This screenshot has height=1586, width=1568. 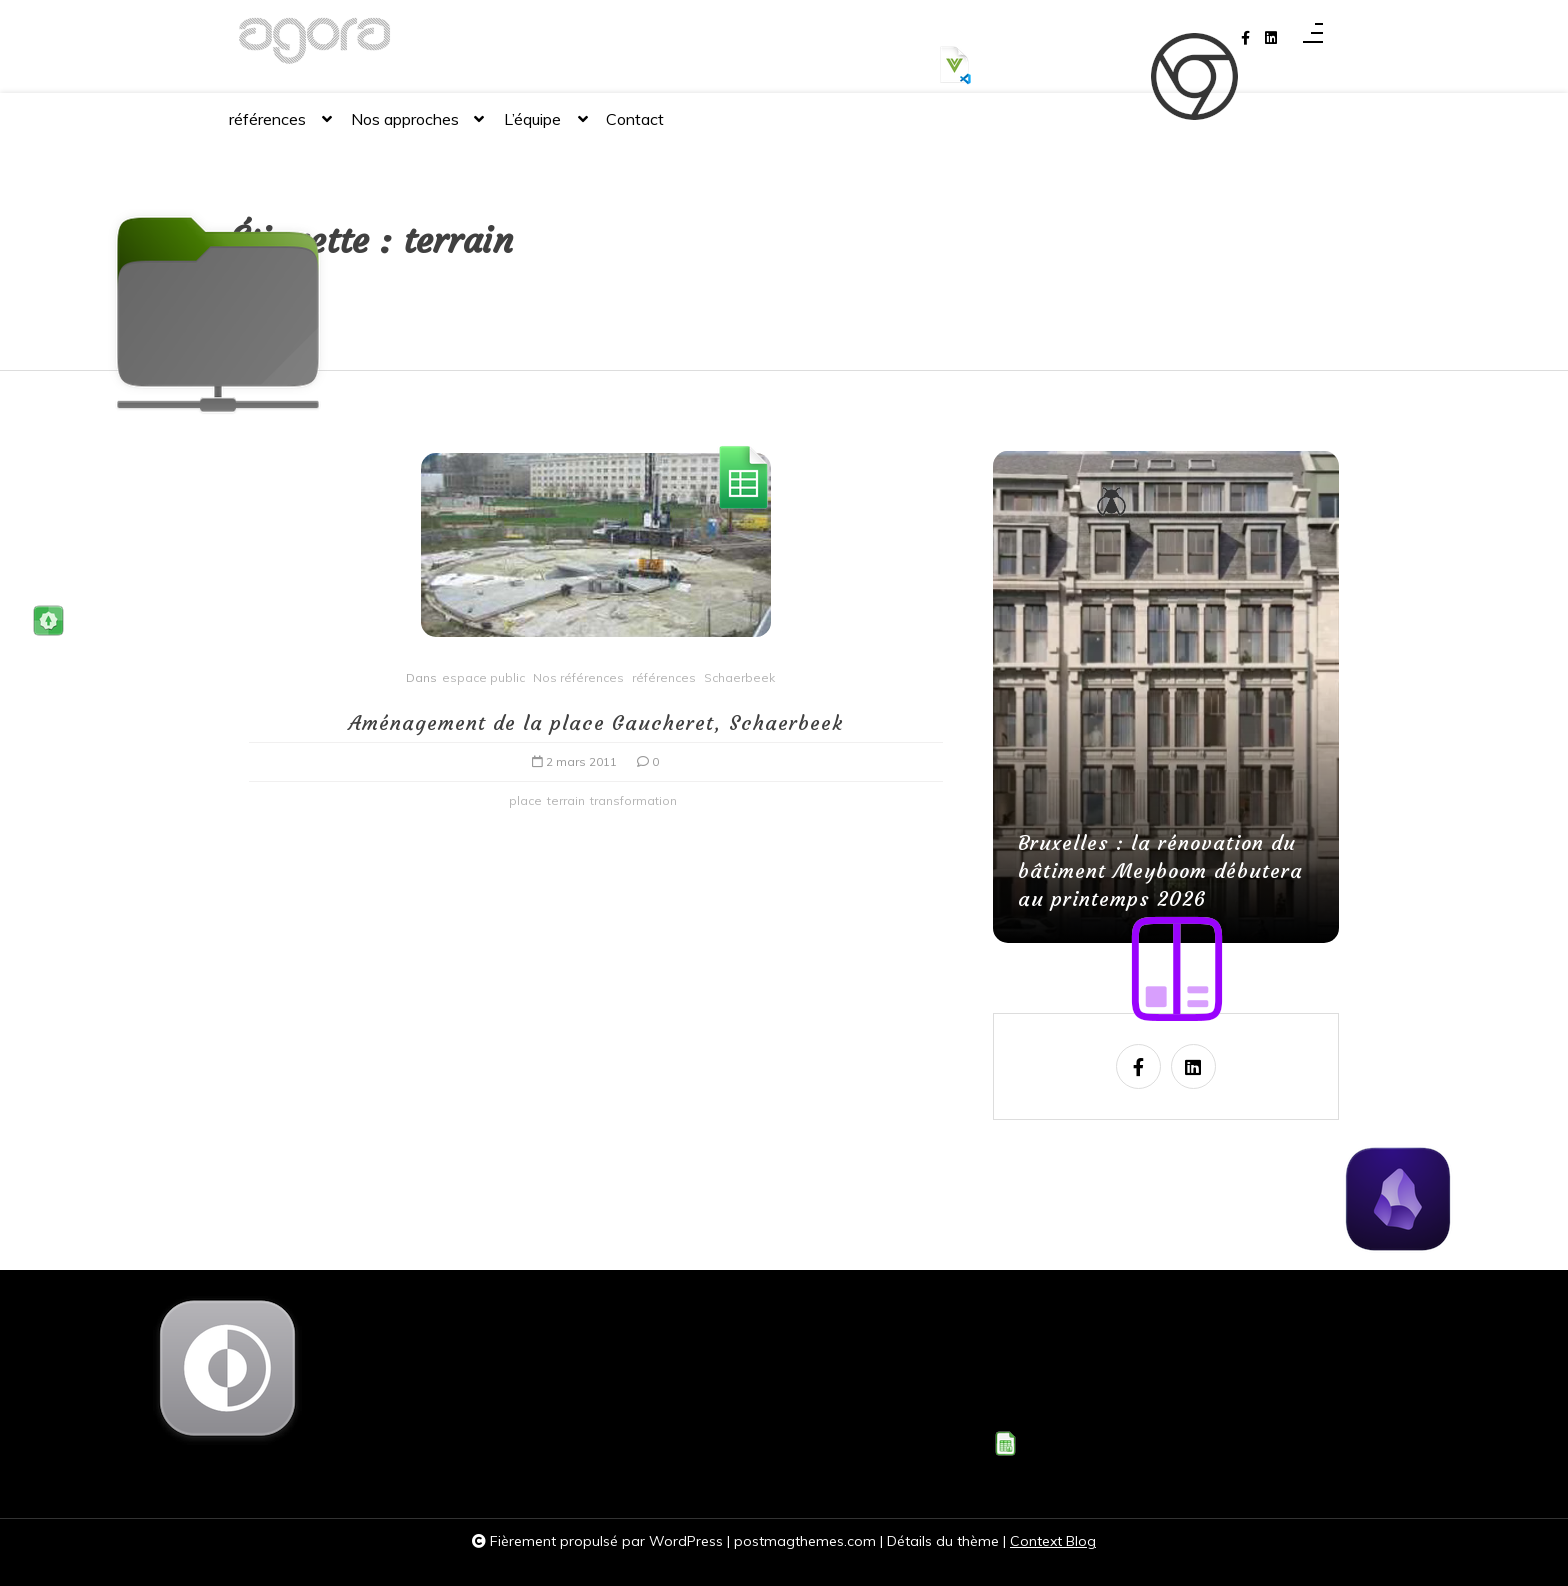 I want to click on access a remote or network folder, so click(x=218, y=311).